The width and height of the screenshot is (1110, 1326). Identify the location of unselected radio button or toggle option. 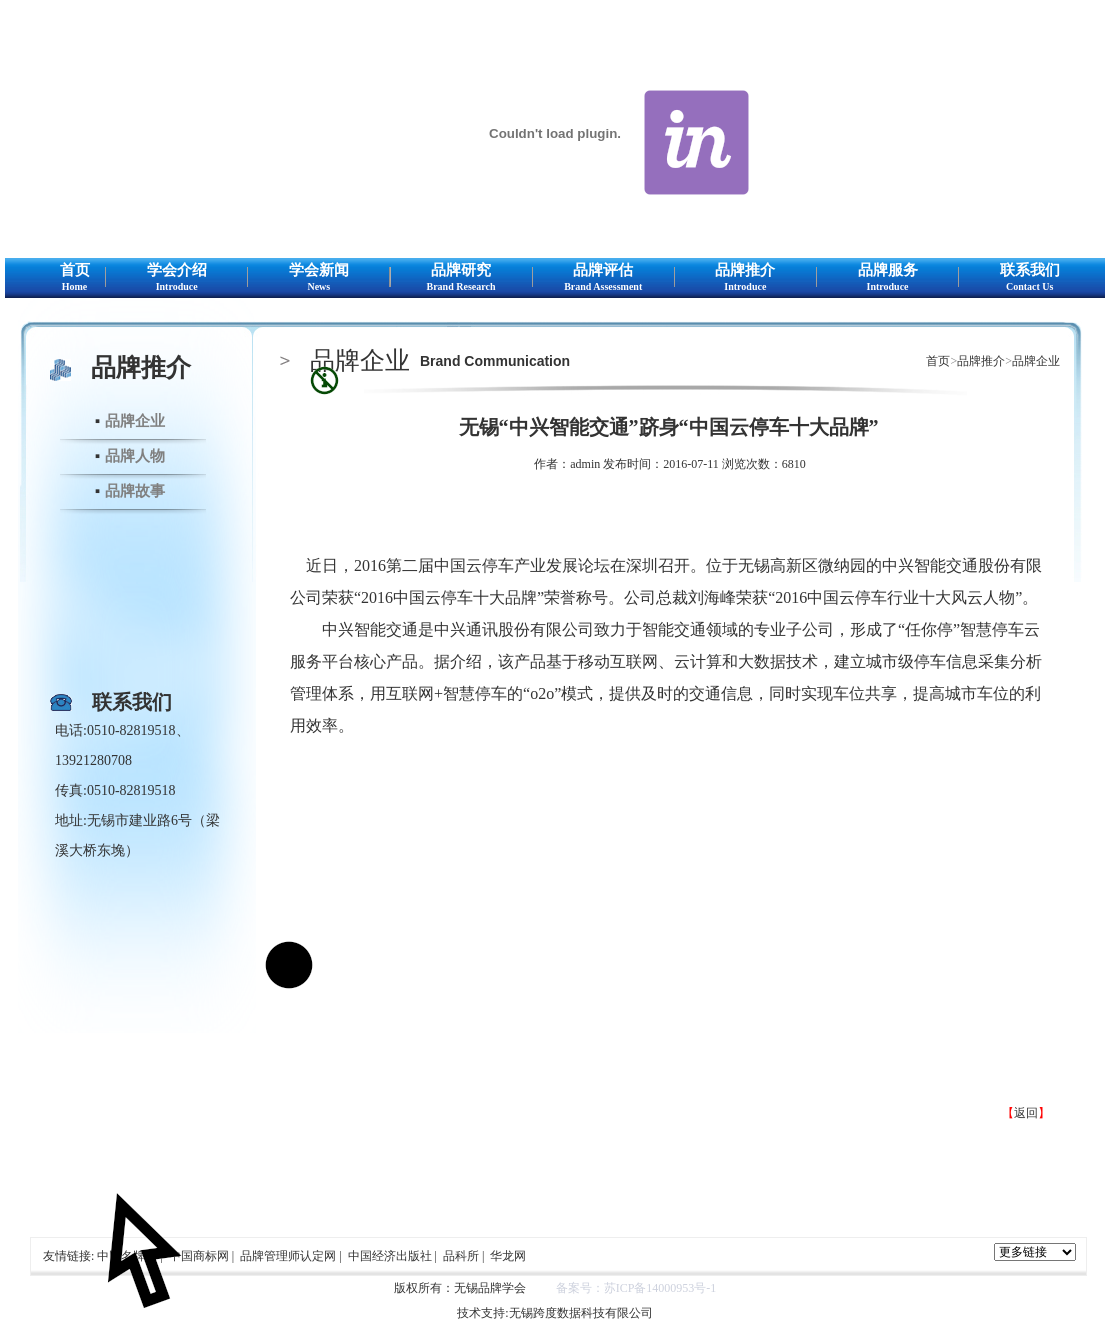
(289, 965).